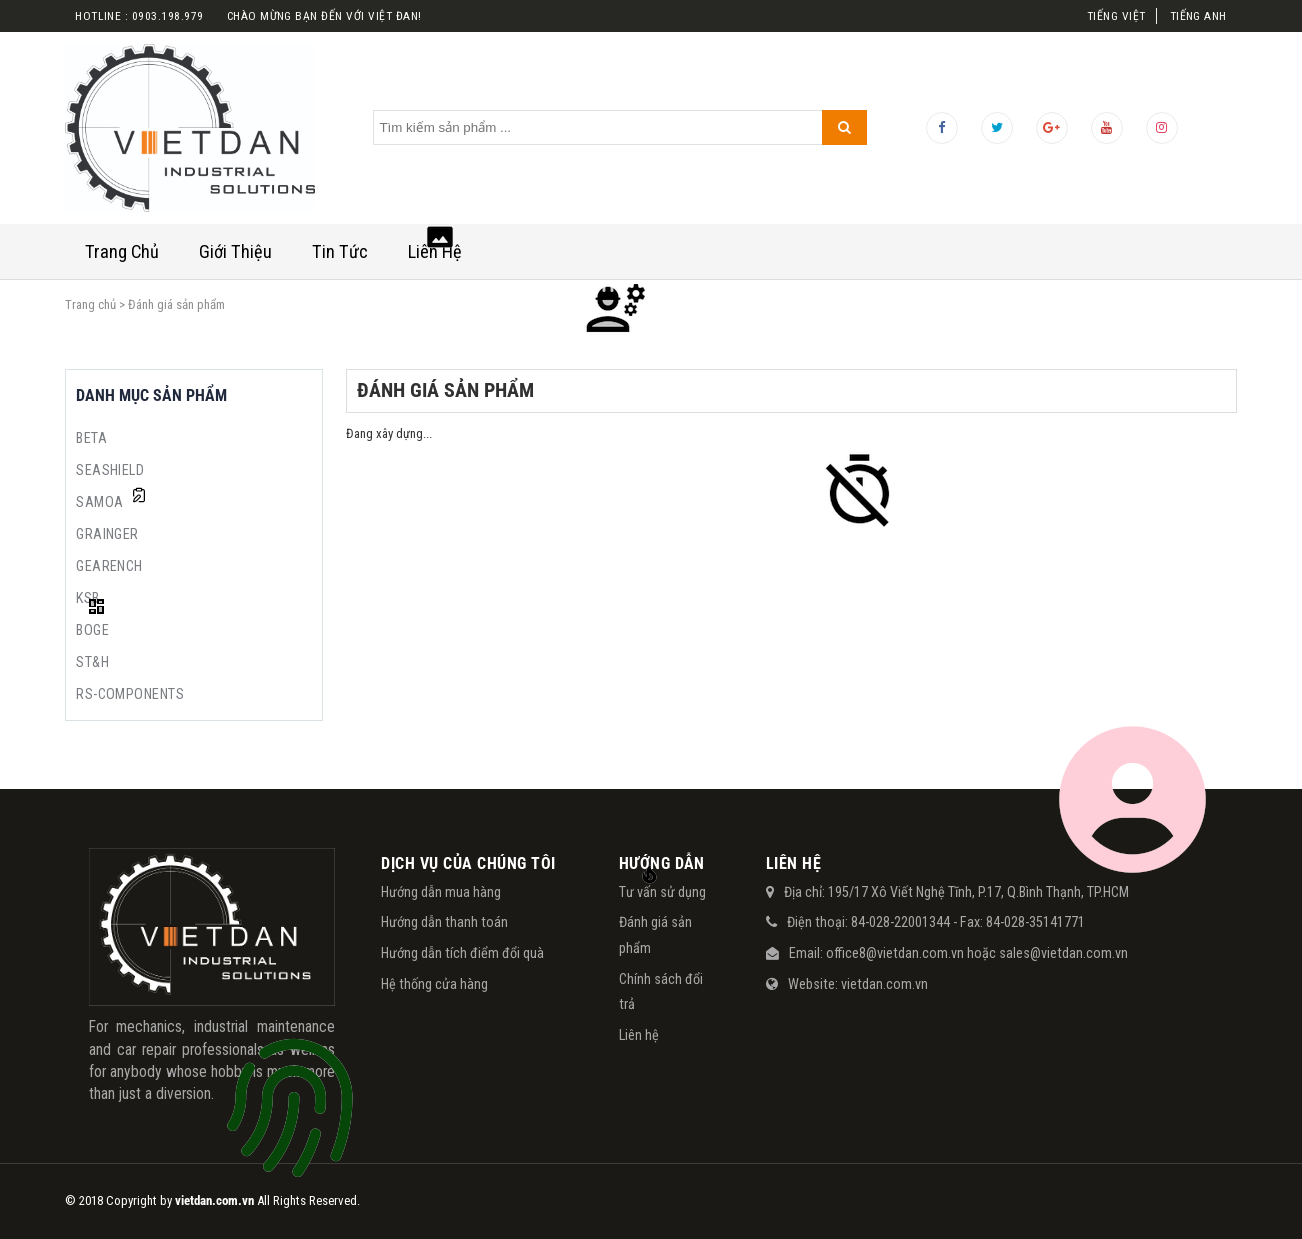 This screenshot has width=1302, height=1239. What do you see at coordinates (294, 1108) in the screenshot?
I see `authenticate with fingerprint` at bounding box center [294, 1108].